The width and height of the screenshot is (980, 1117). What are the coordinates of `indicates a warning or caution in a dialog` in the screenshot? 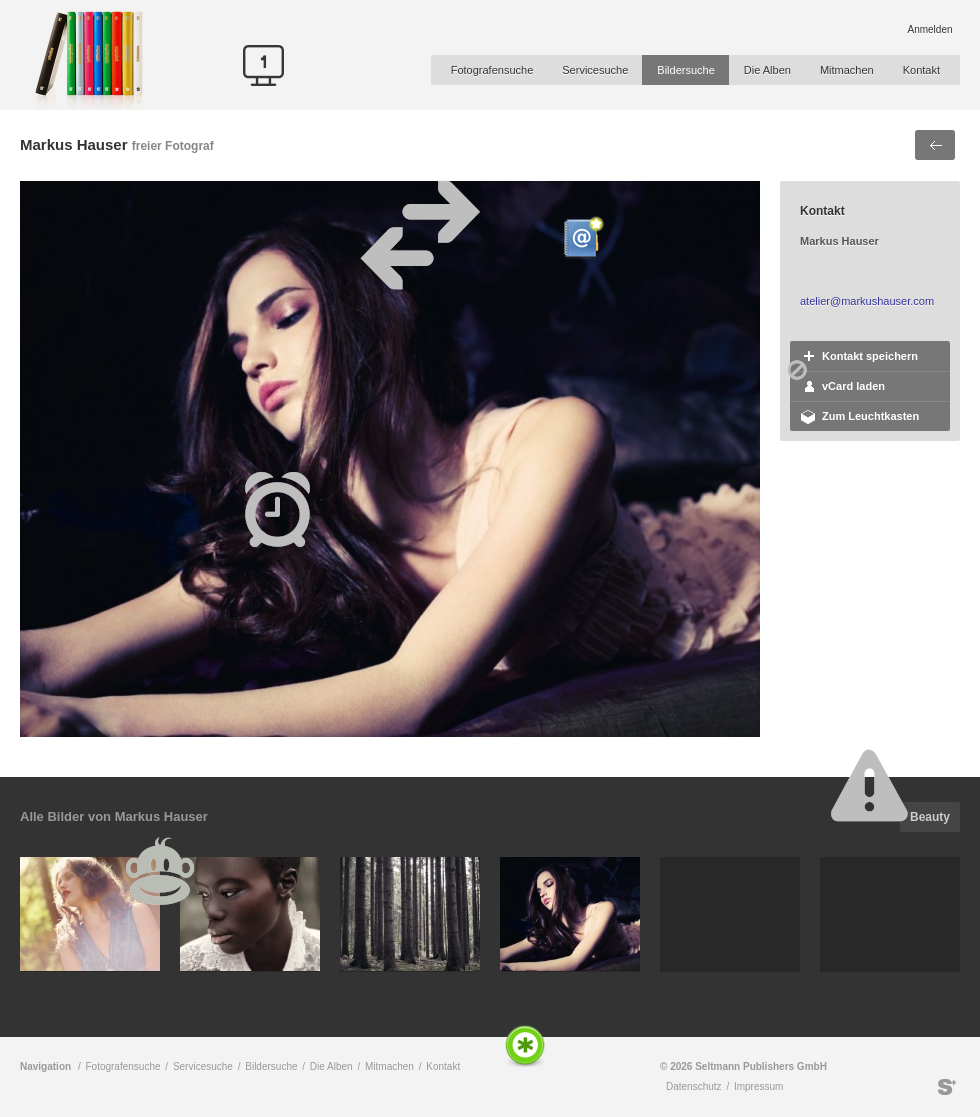 It's located at (869, 787).